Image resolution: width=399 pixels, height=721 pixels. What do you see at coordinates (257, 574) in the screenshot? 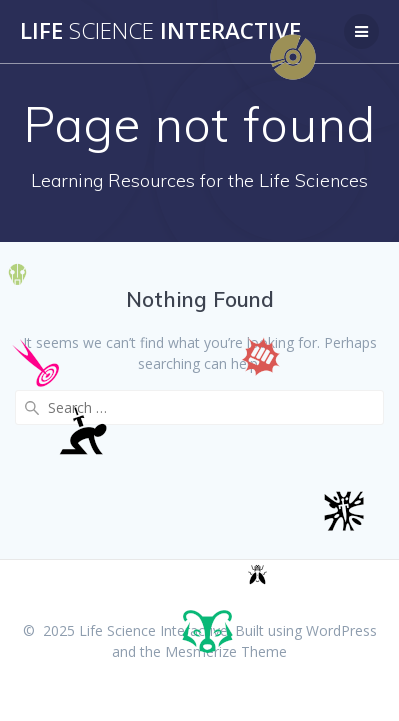
I see `indicates a bug or pest-related feature in a game` at bounding box center [257, 574].